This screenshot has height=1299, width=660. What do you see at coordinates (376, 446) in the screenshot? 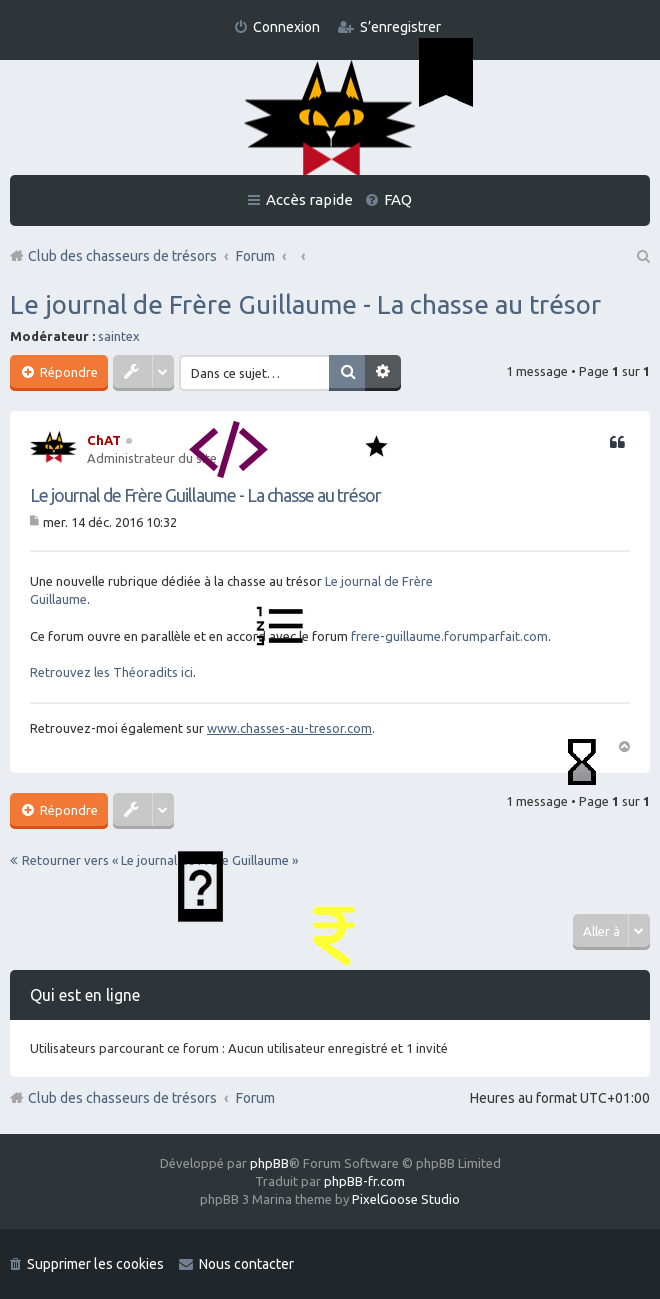
I see `add item to favorites` at bounding box center [376, 446].